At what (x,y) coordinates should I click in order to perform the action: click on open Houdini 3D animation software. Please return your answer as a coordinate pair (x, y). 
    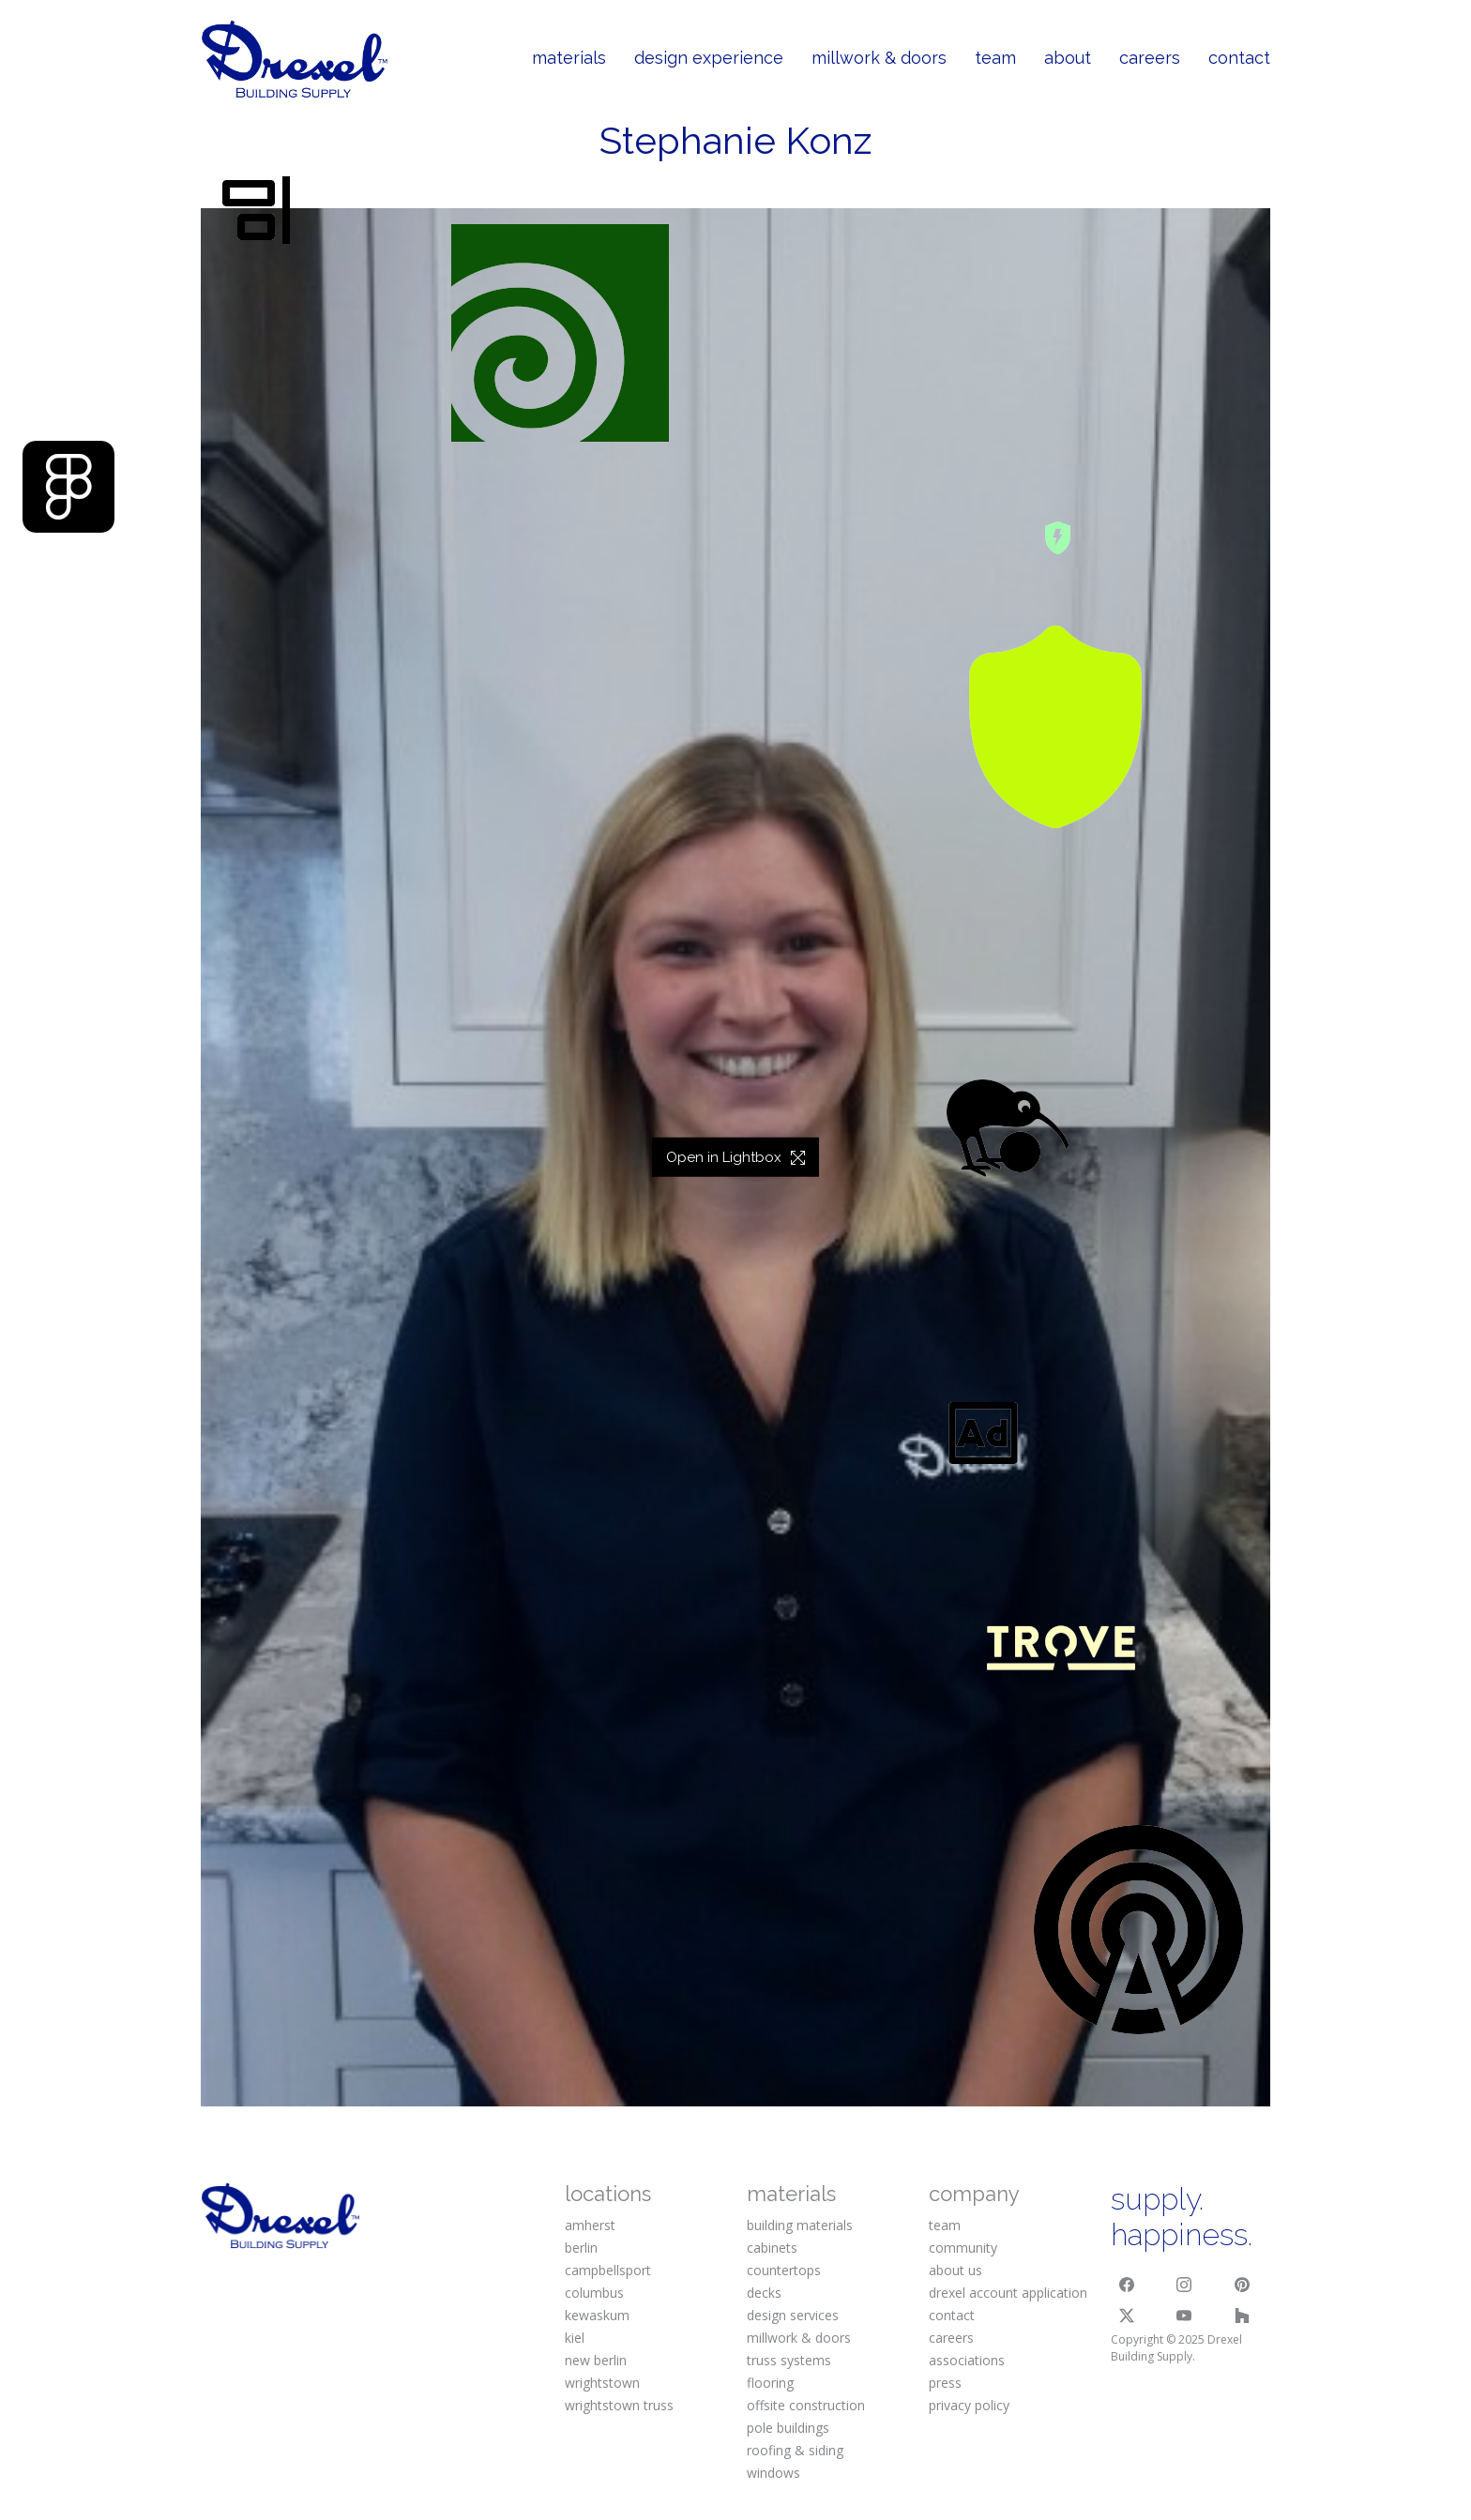
    Looking at the image, I should click on (560, 333).